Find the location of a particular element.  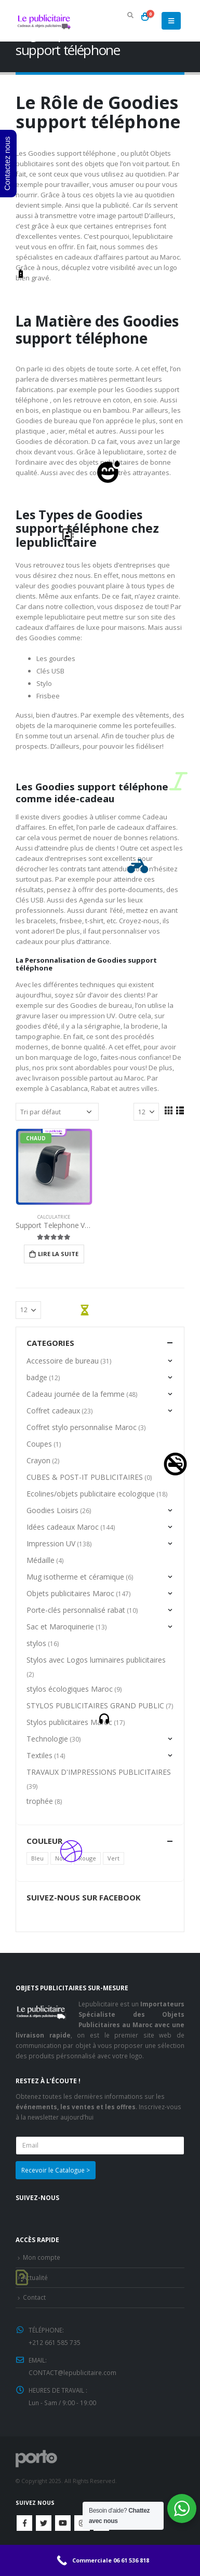

unknown or unrecognized file type is located at coordinates (22, 2277).